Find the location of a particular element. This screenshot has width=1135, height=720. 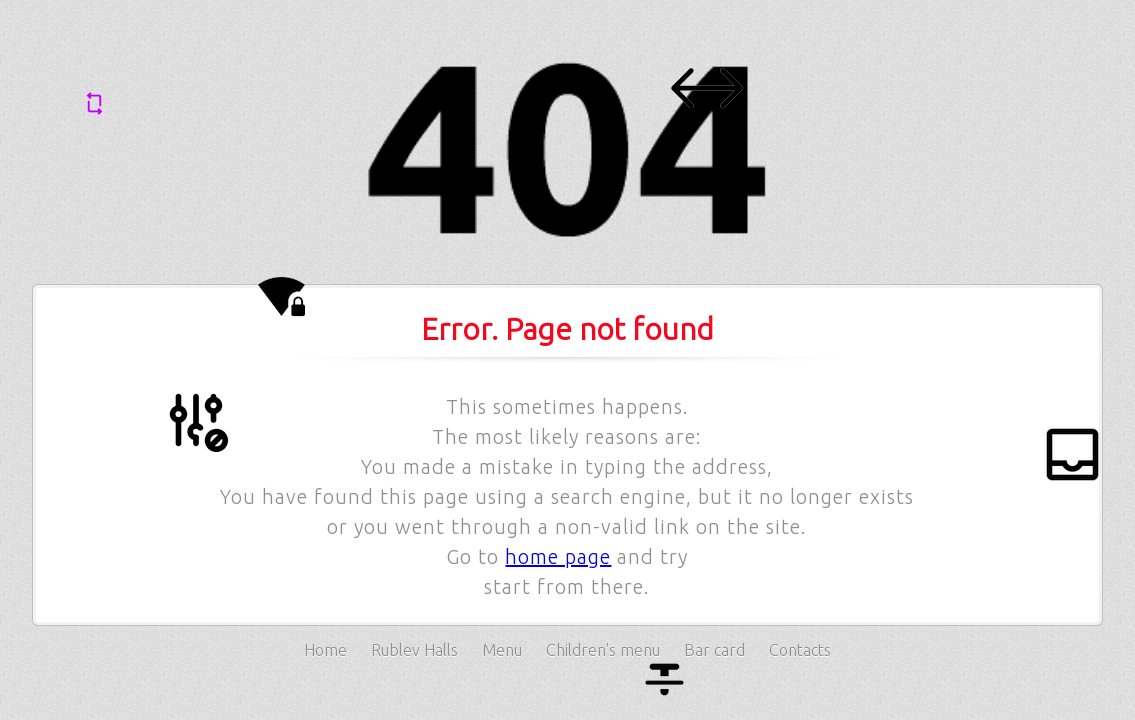

cancel or reset filter settings is located at coordinates (196, 420).